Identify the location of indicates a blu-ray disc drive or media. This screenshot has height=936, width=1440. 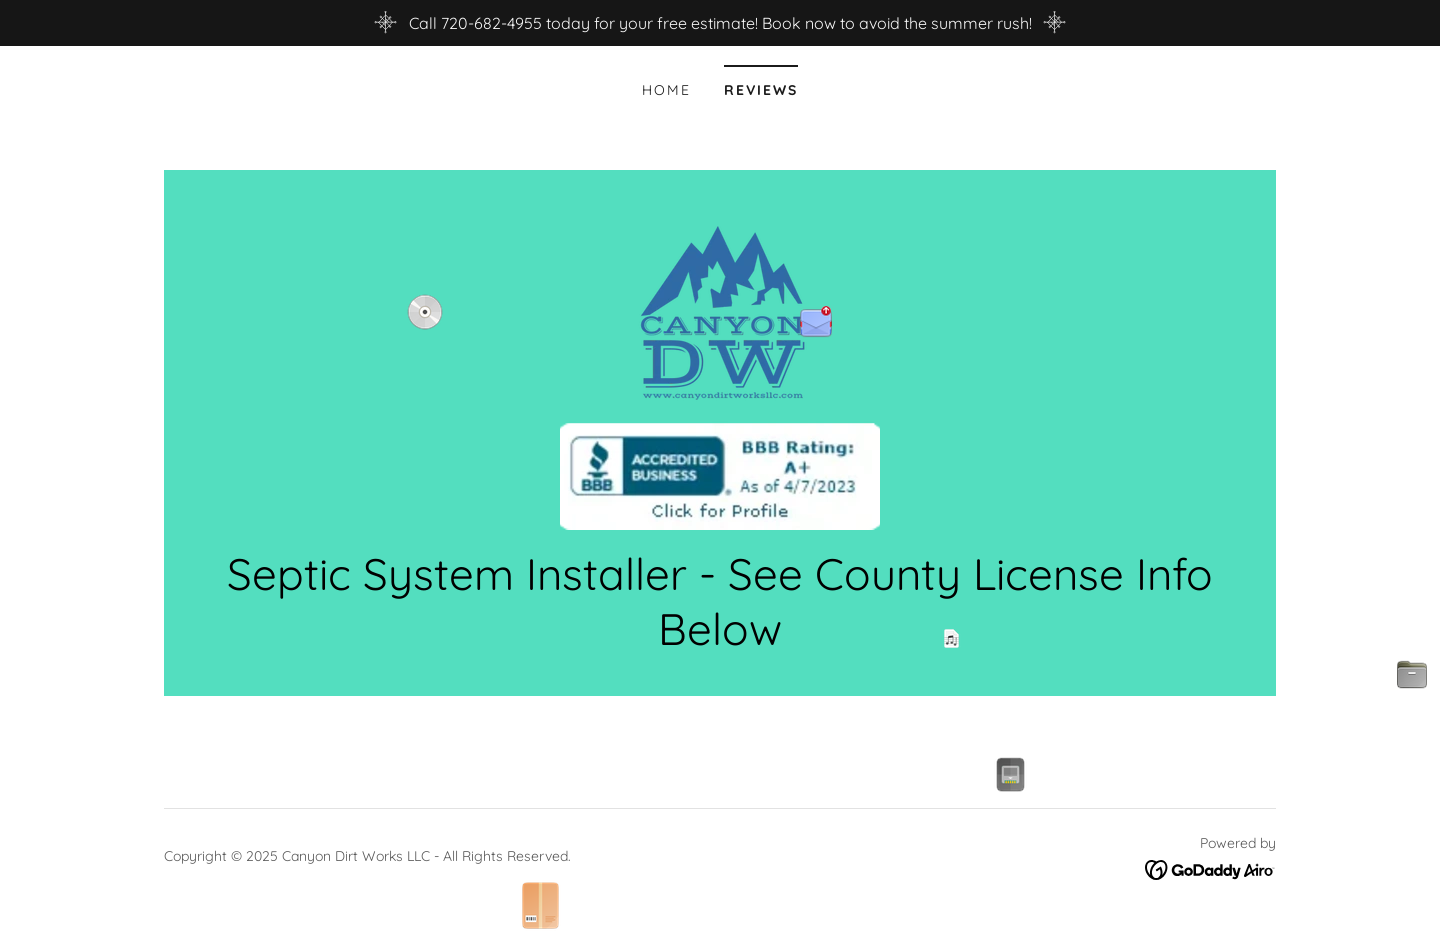
(425, 312).